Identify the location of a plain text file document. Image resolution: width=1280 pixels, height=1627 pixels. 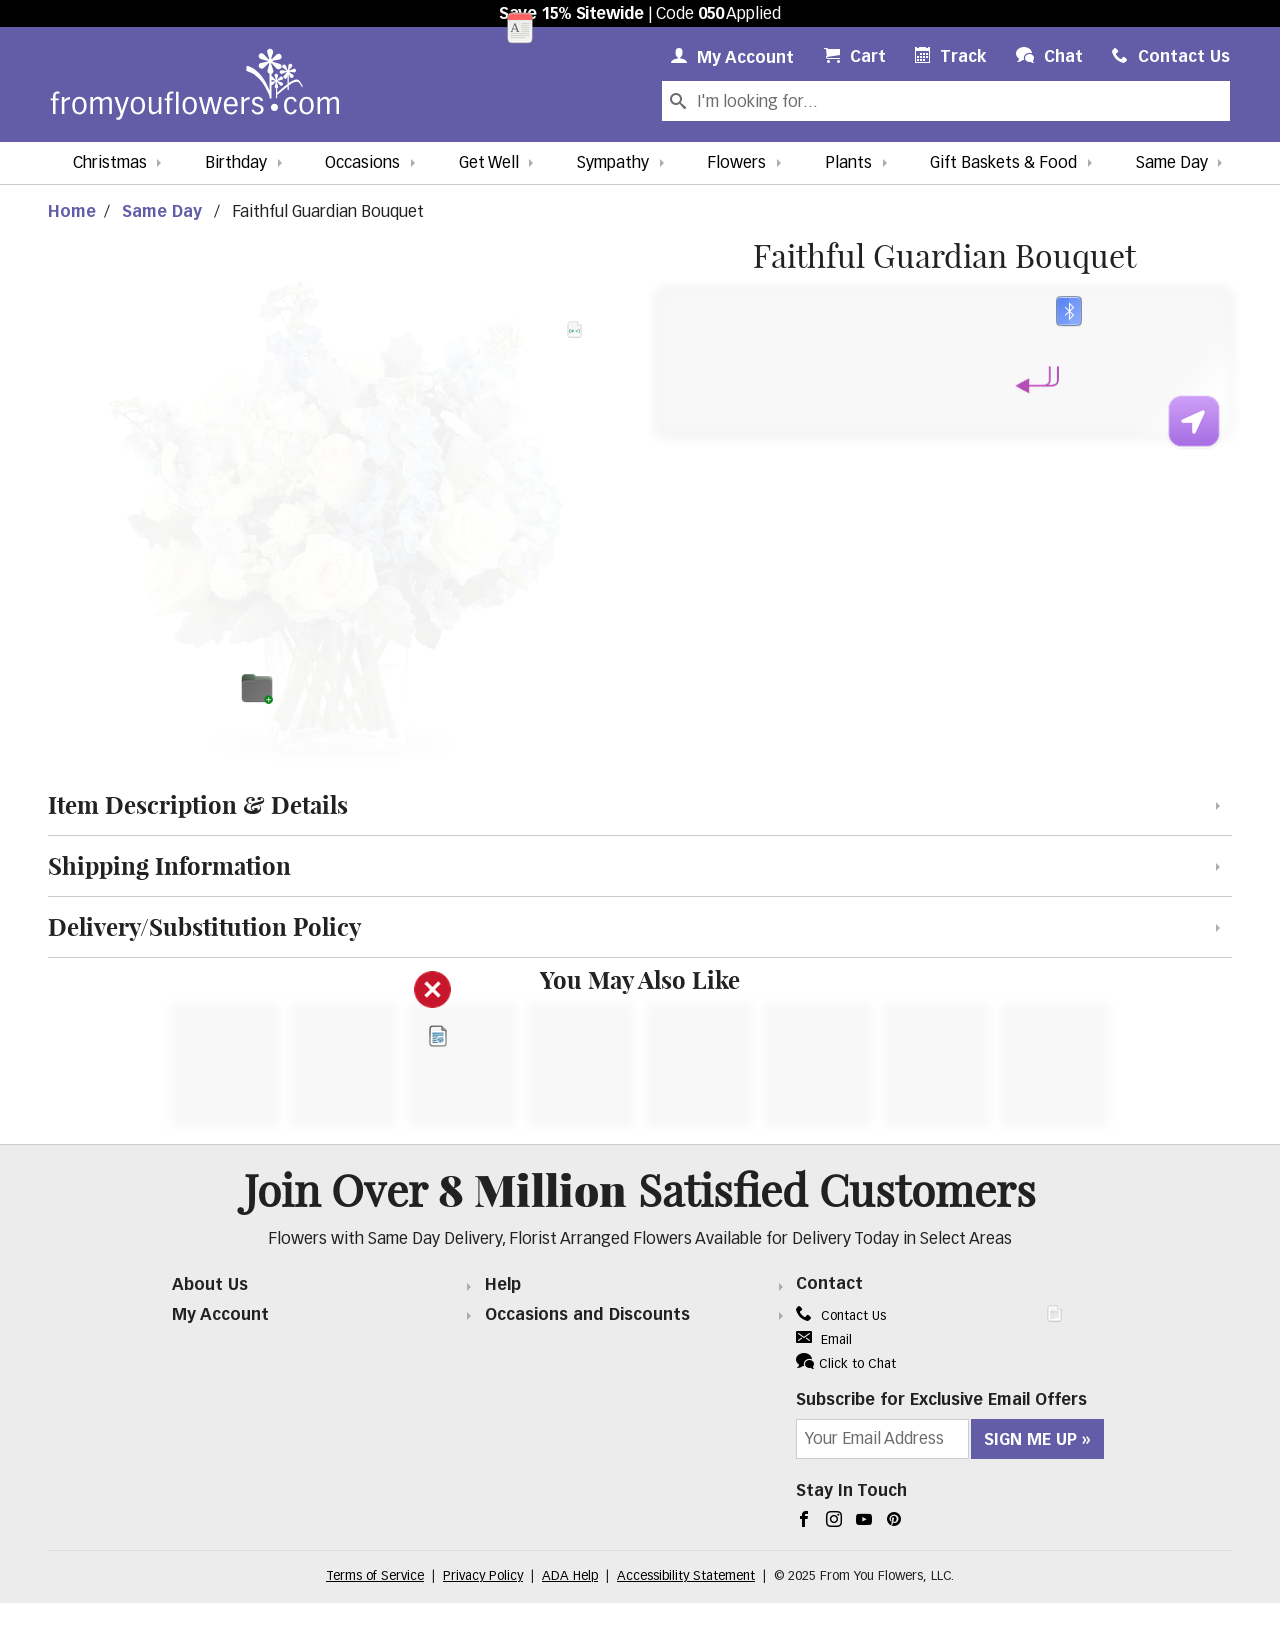
(1054, 1313).